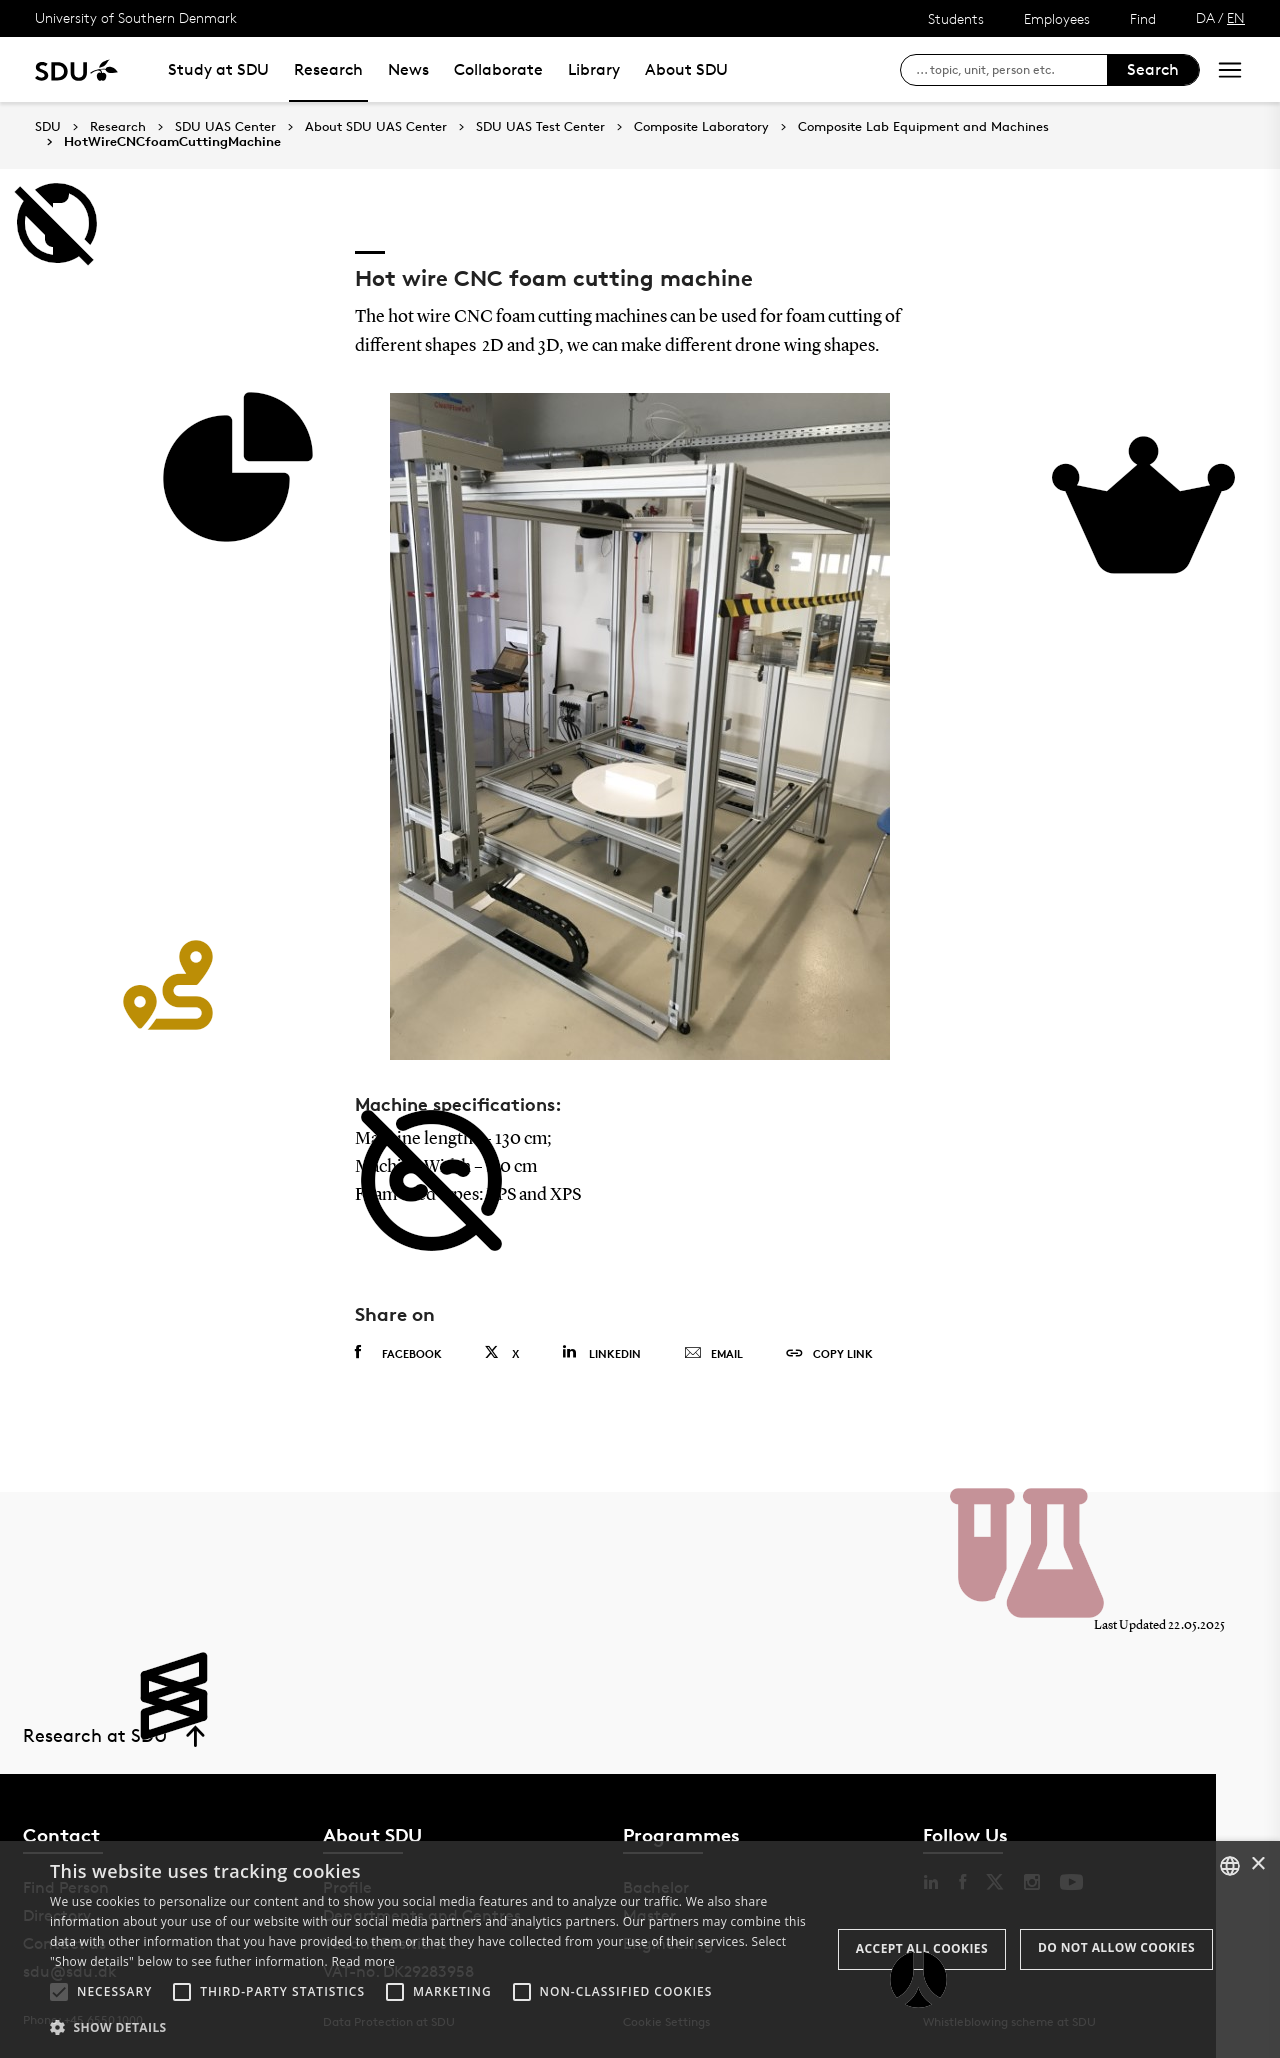  What do you see at coordinates (238, 467) in the screenshot?
I see `view analytics or statistics breakdown` at bounding box center [238, 467].